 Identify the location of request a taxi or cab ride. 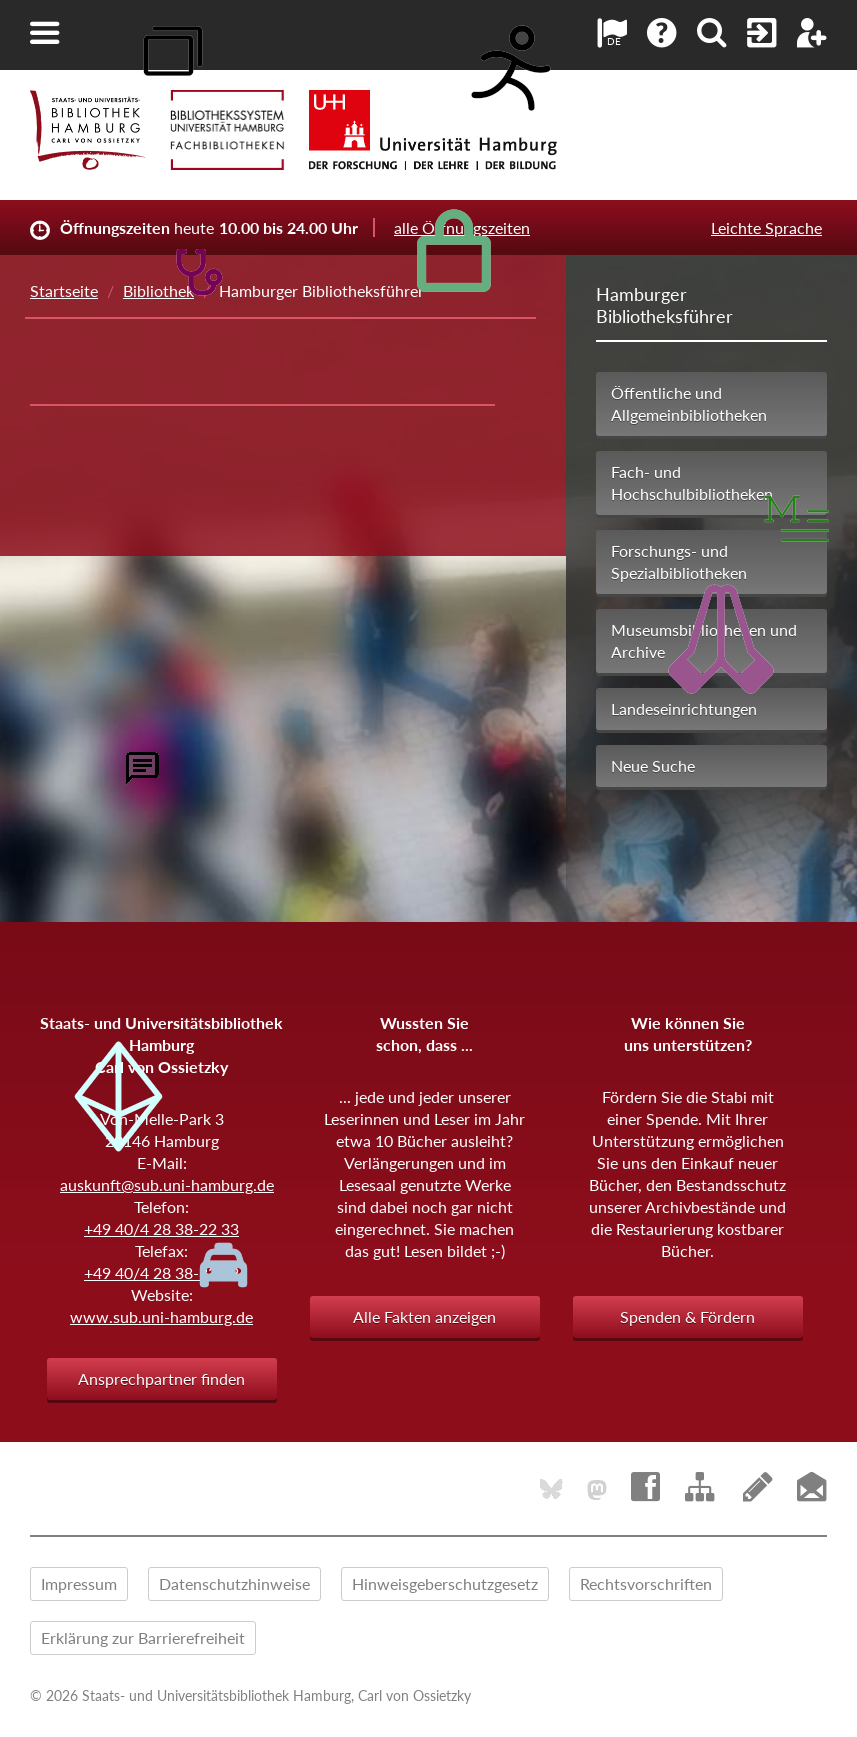
(223, 1266).